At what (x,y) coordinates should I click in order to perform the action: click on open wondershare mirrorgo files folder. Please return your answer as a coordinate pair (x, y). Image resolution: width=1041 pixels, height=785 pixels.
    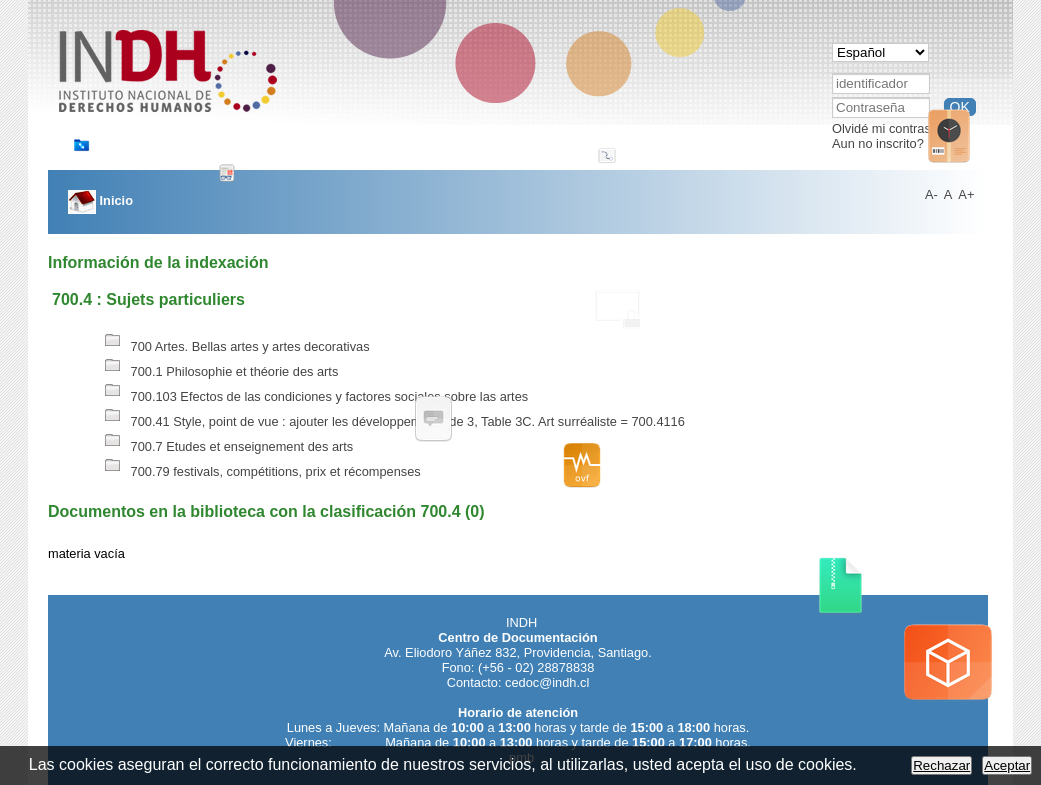
    Looking at the image, I should click on (81, 145).